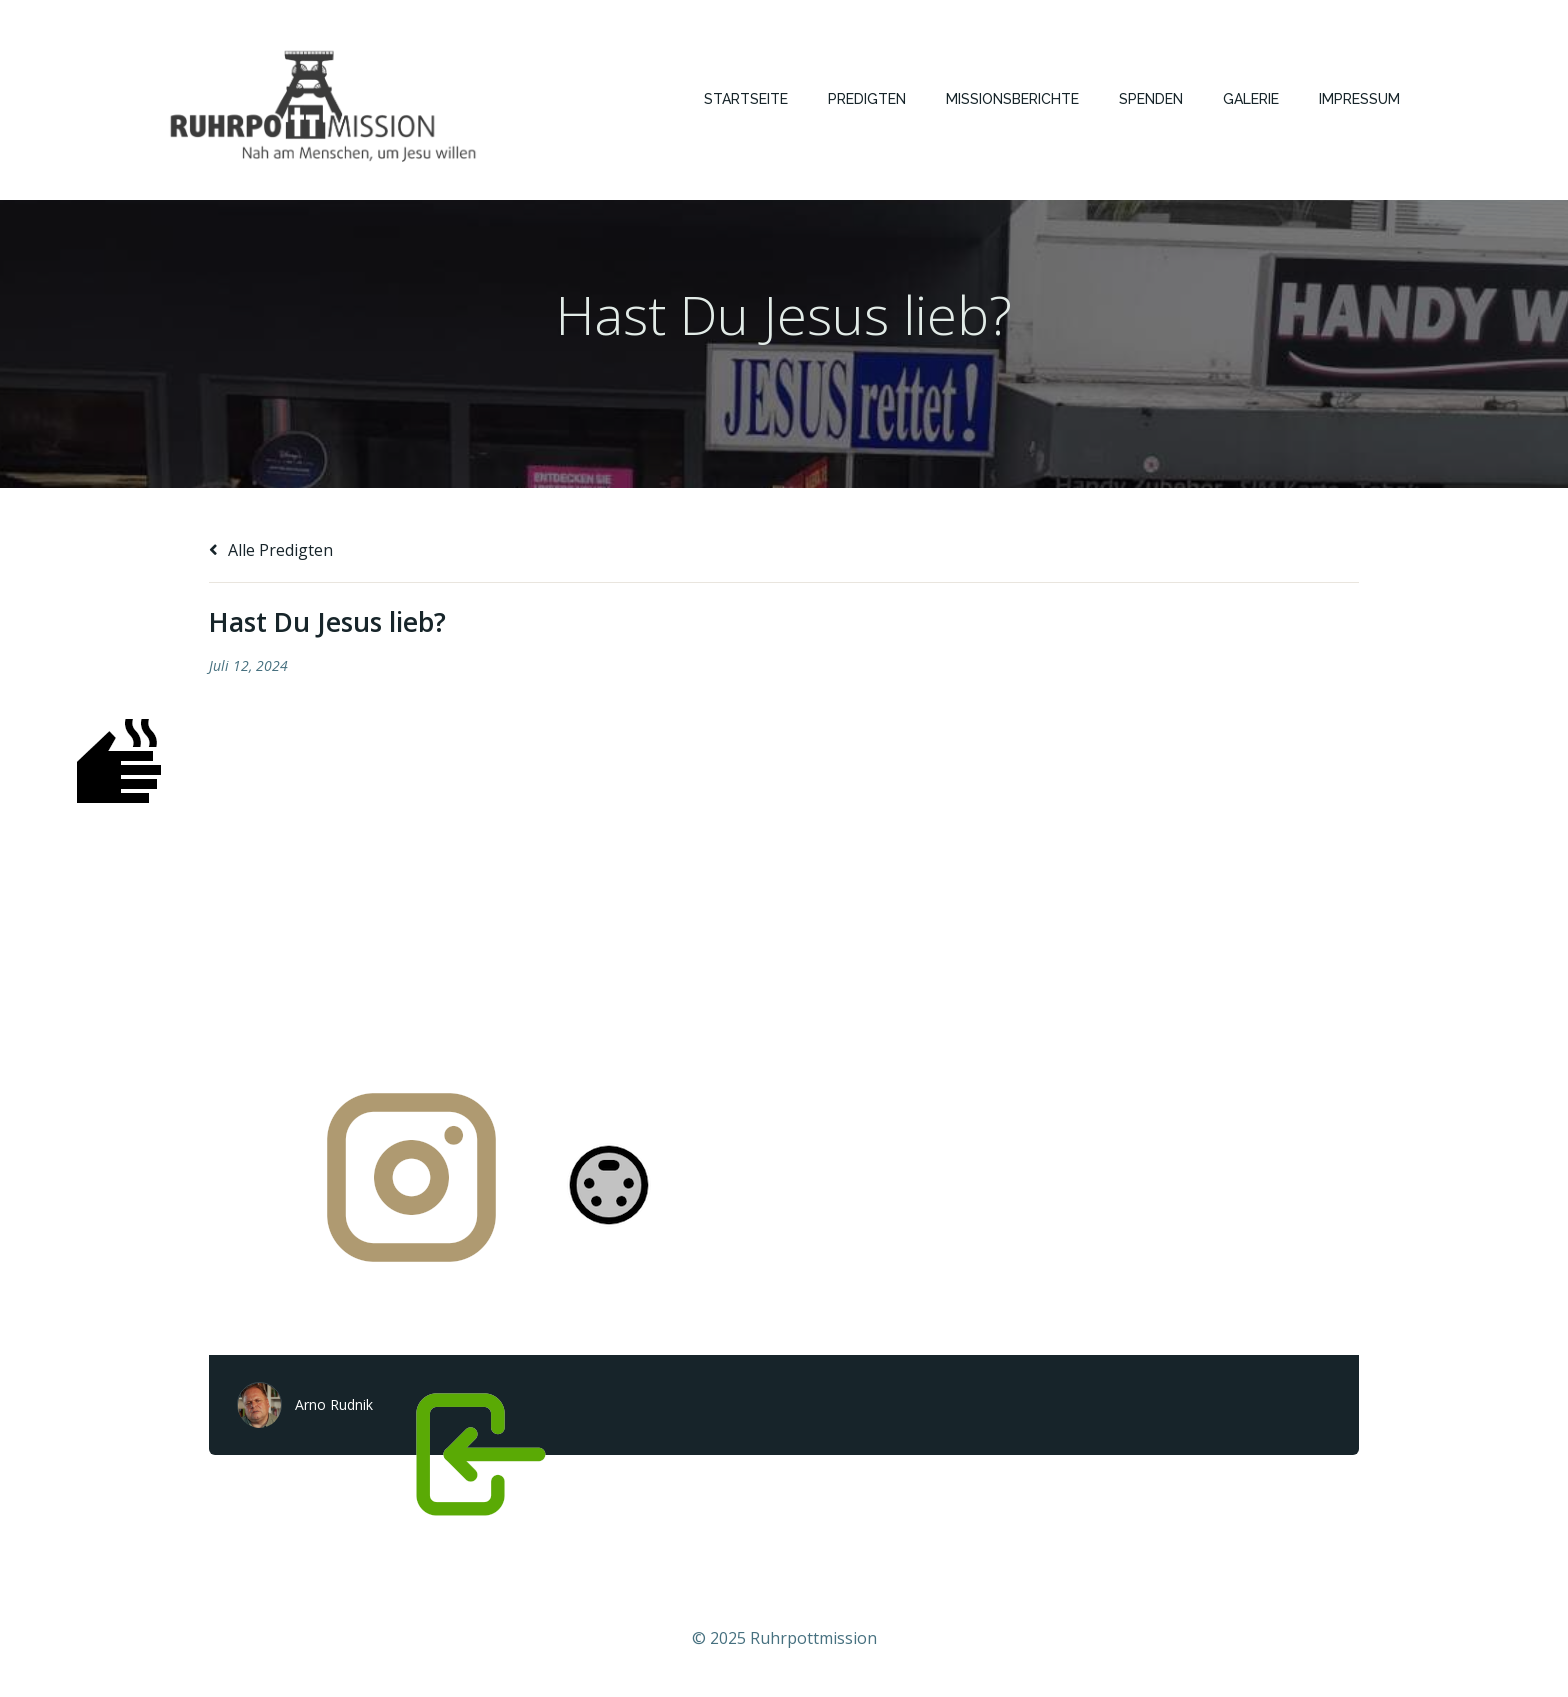 This screenshot has height=1697, width=1568. Describe the element at coordinates (411, 1177) in the screenshot. I see `open Instagram app` at that location.